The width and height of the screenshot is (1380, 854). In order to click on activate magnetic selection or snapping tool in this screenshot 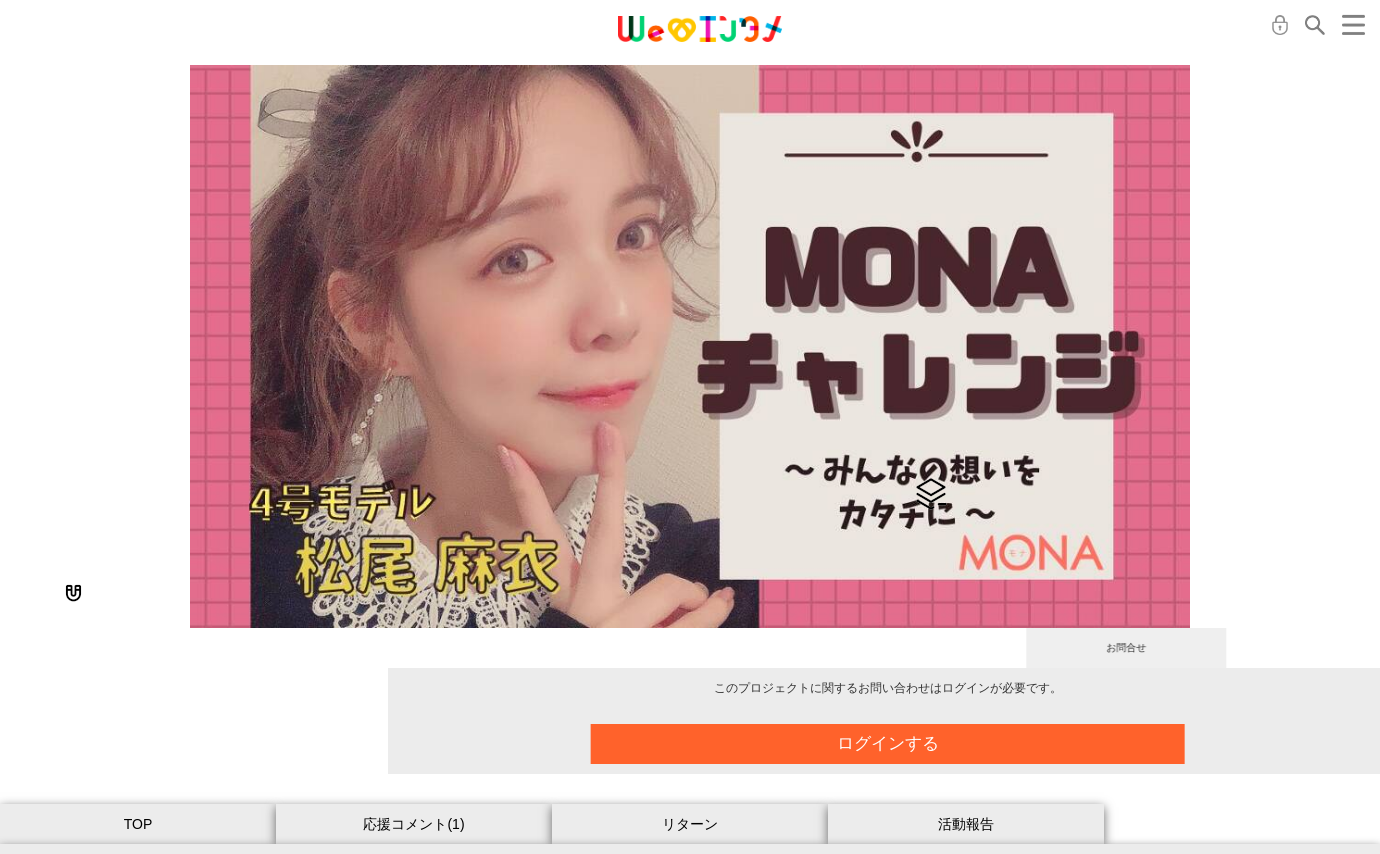, I will do `click(73, 592)`.